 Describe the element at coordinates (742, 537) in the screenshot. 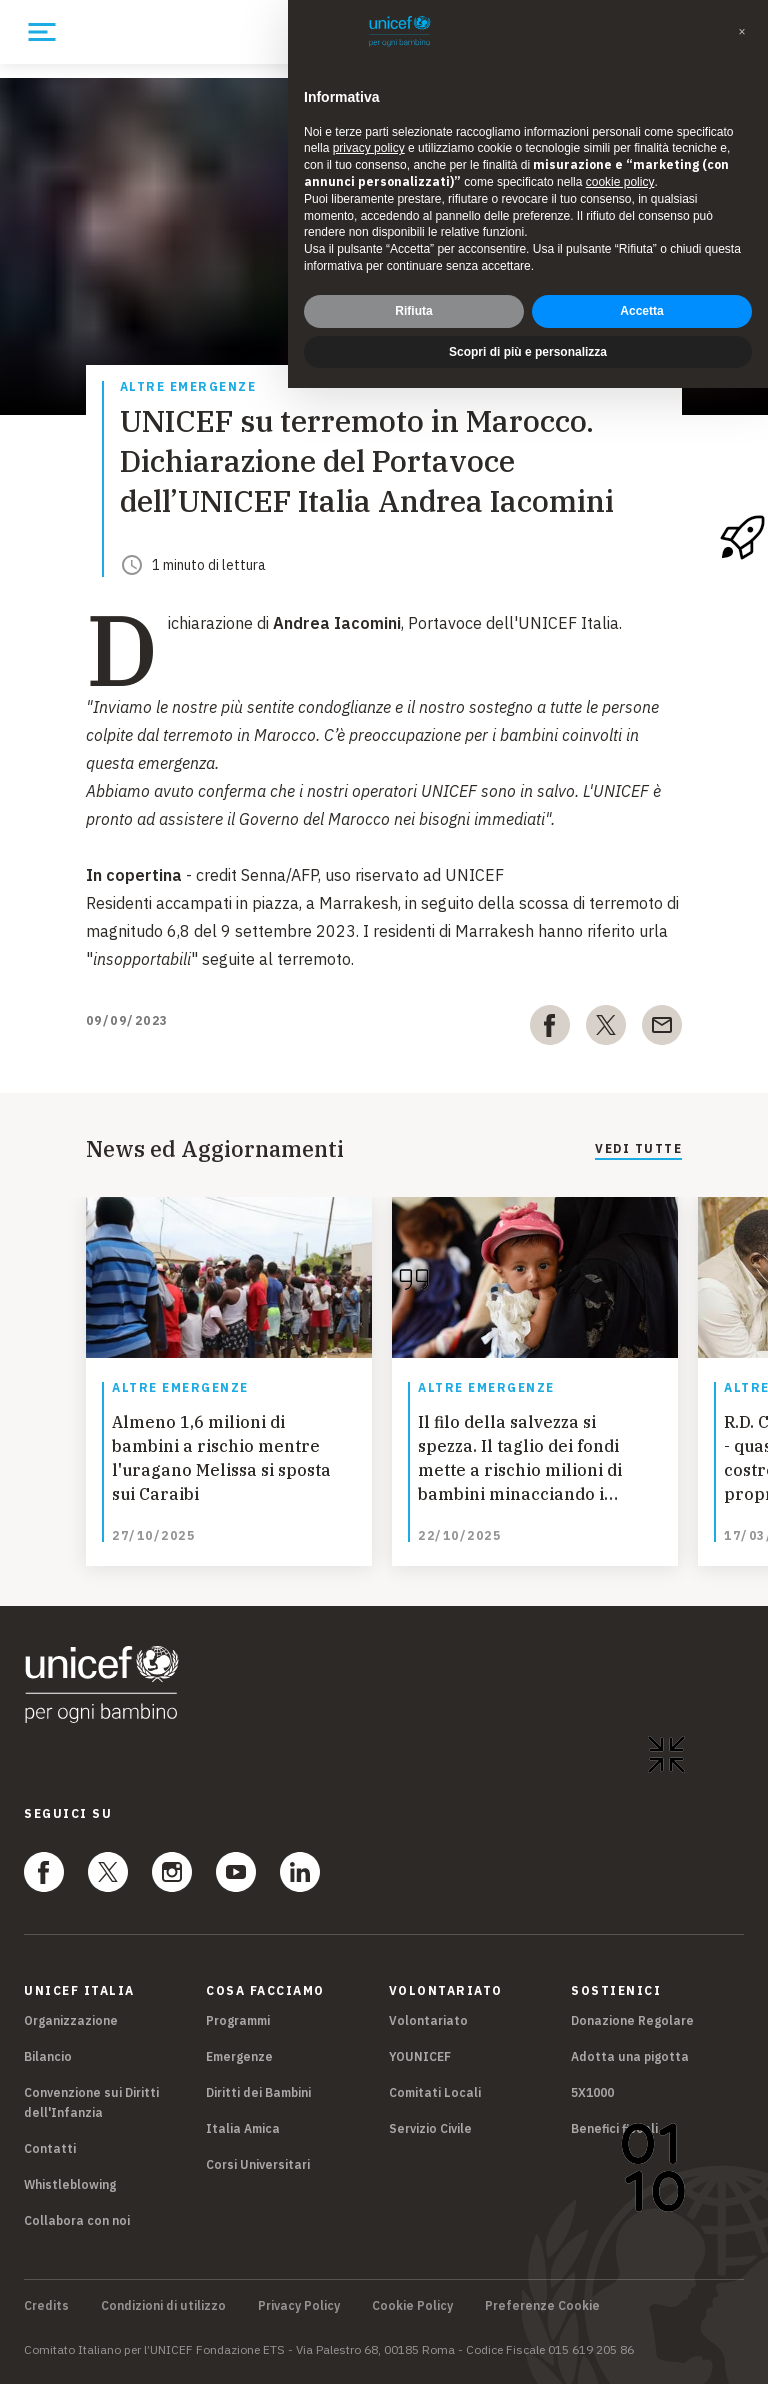

I see `launch or deploy a project` at that location.